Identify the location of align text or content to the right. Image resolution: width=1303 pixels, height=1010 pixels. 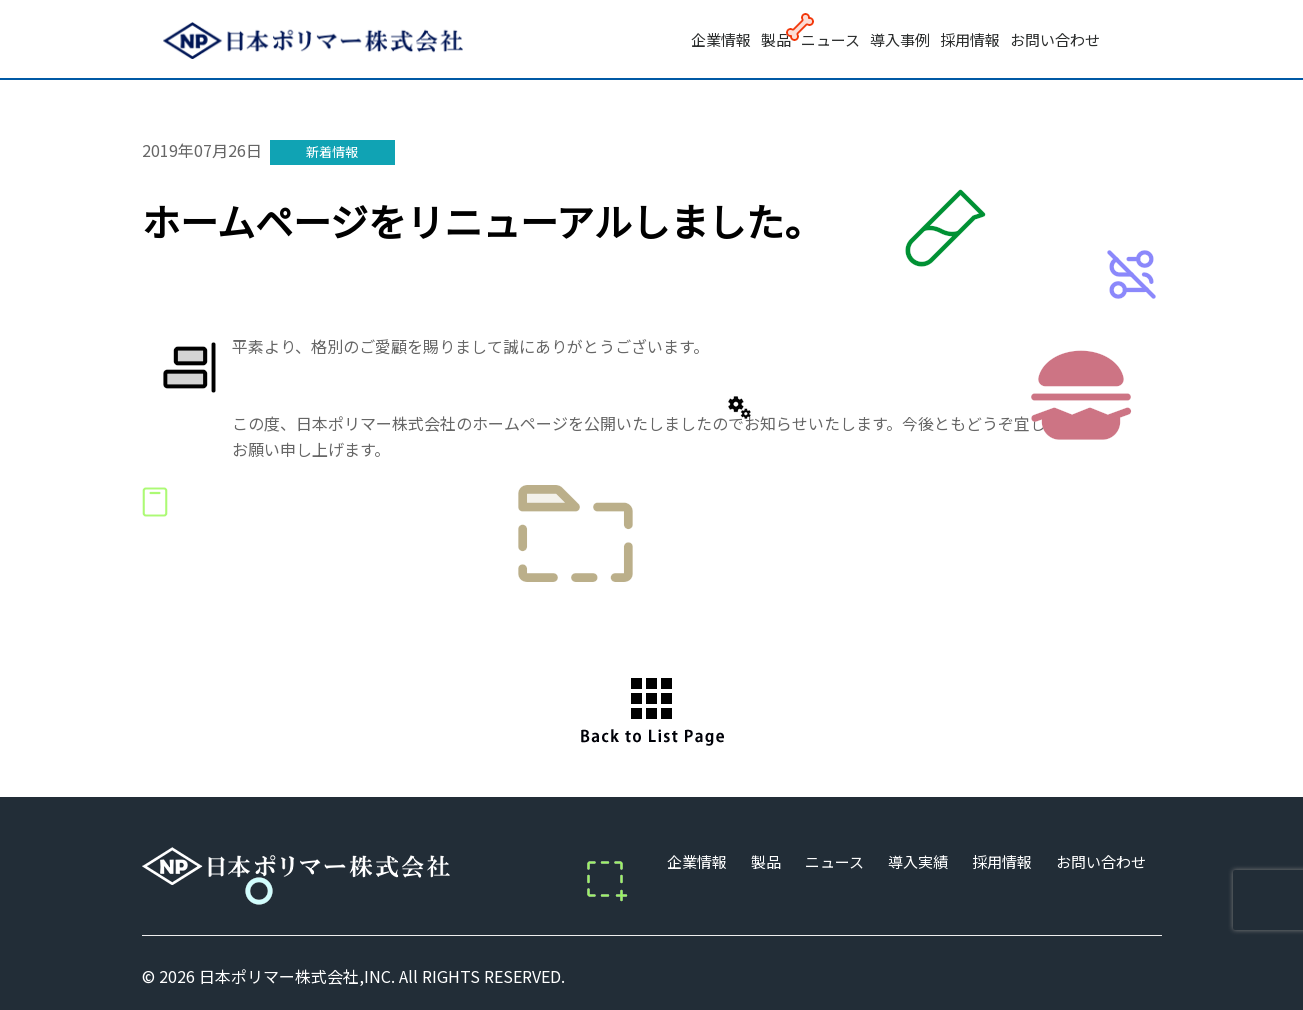
(190, 367).